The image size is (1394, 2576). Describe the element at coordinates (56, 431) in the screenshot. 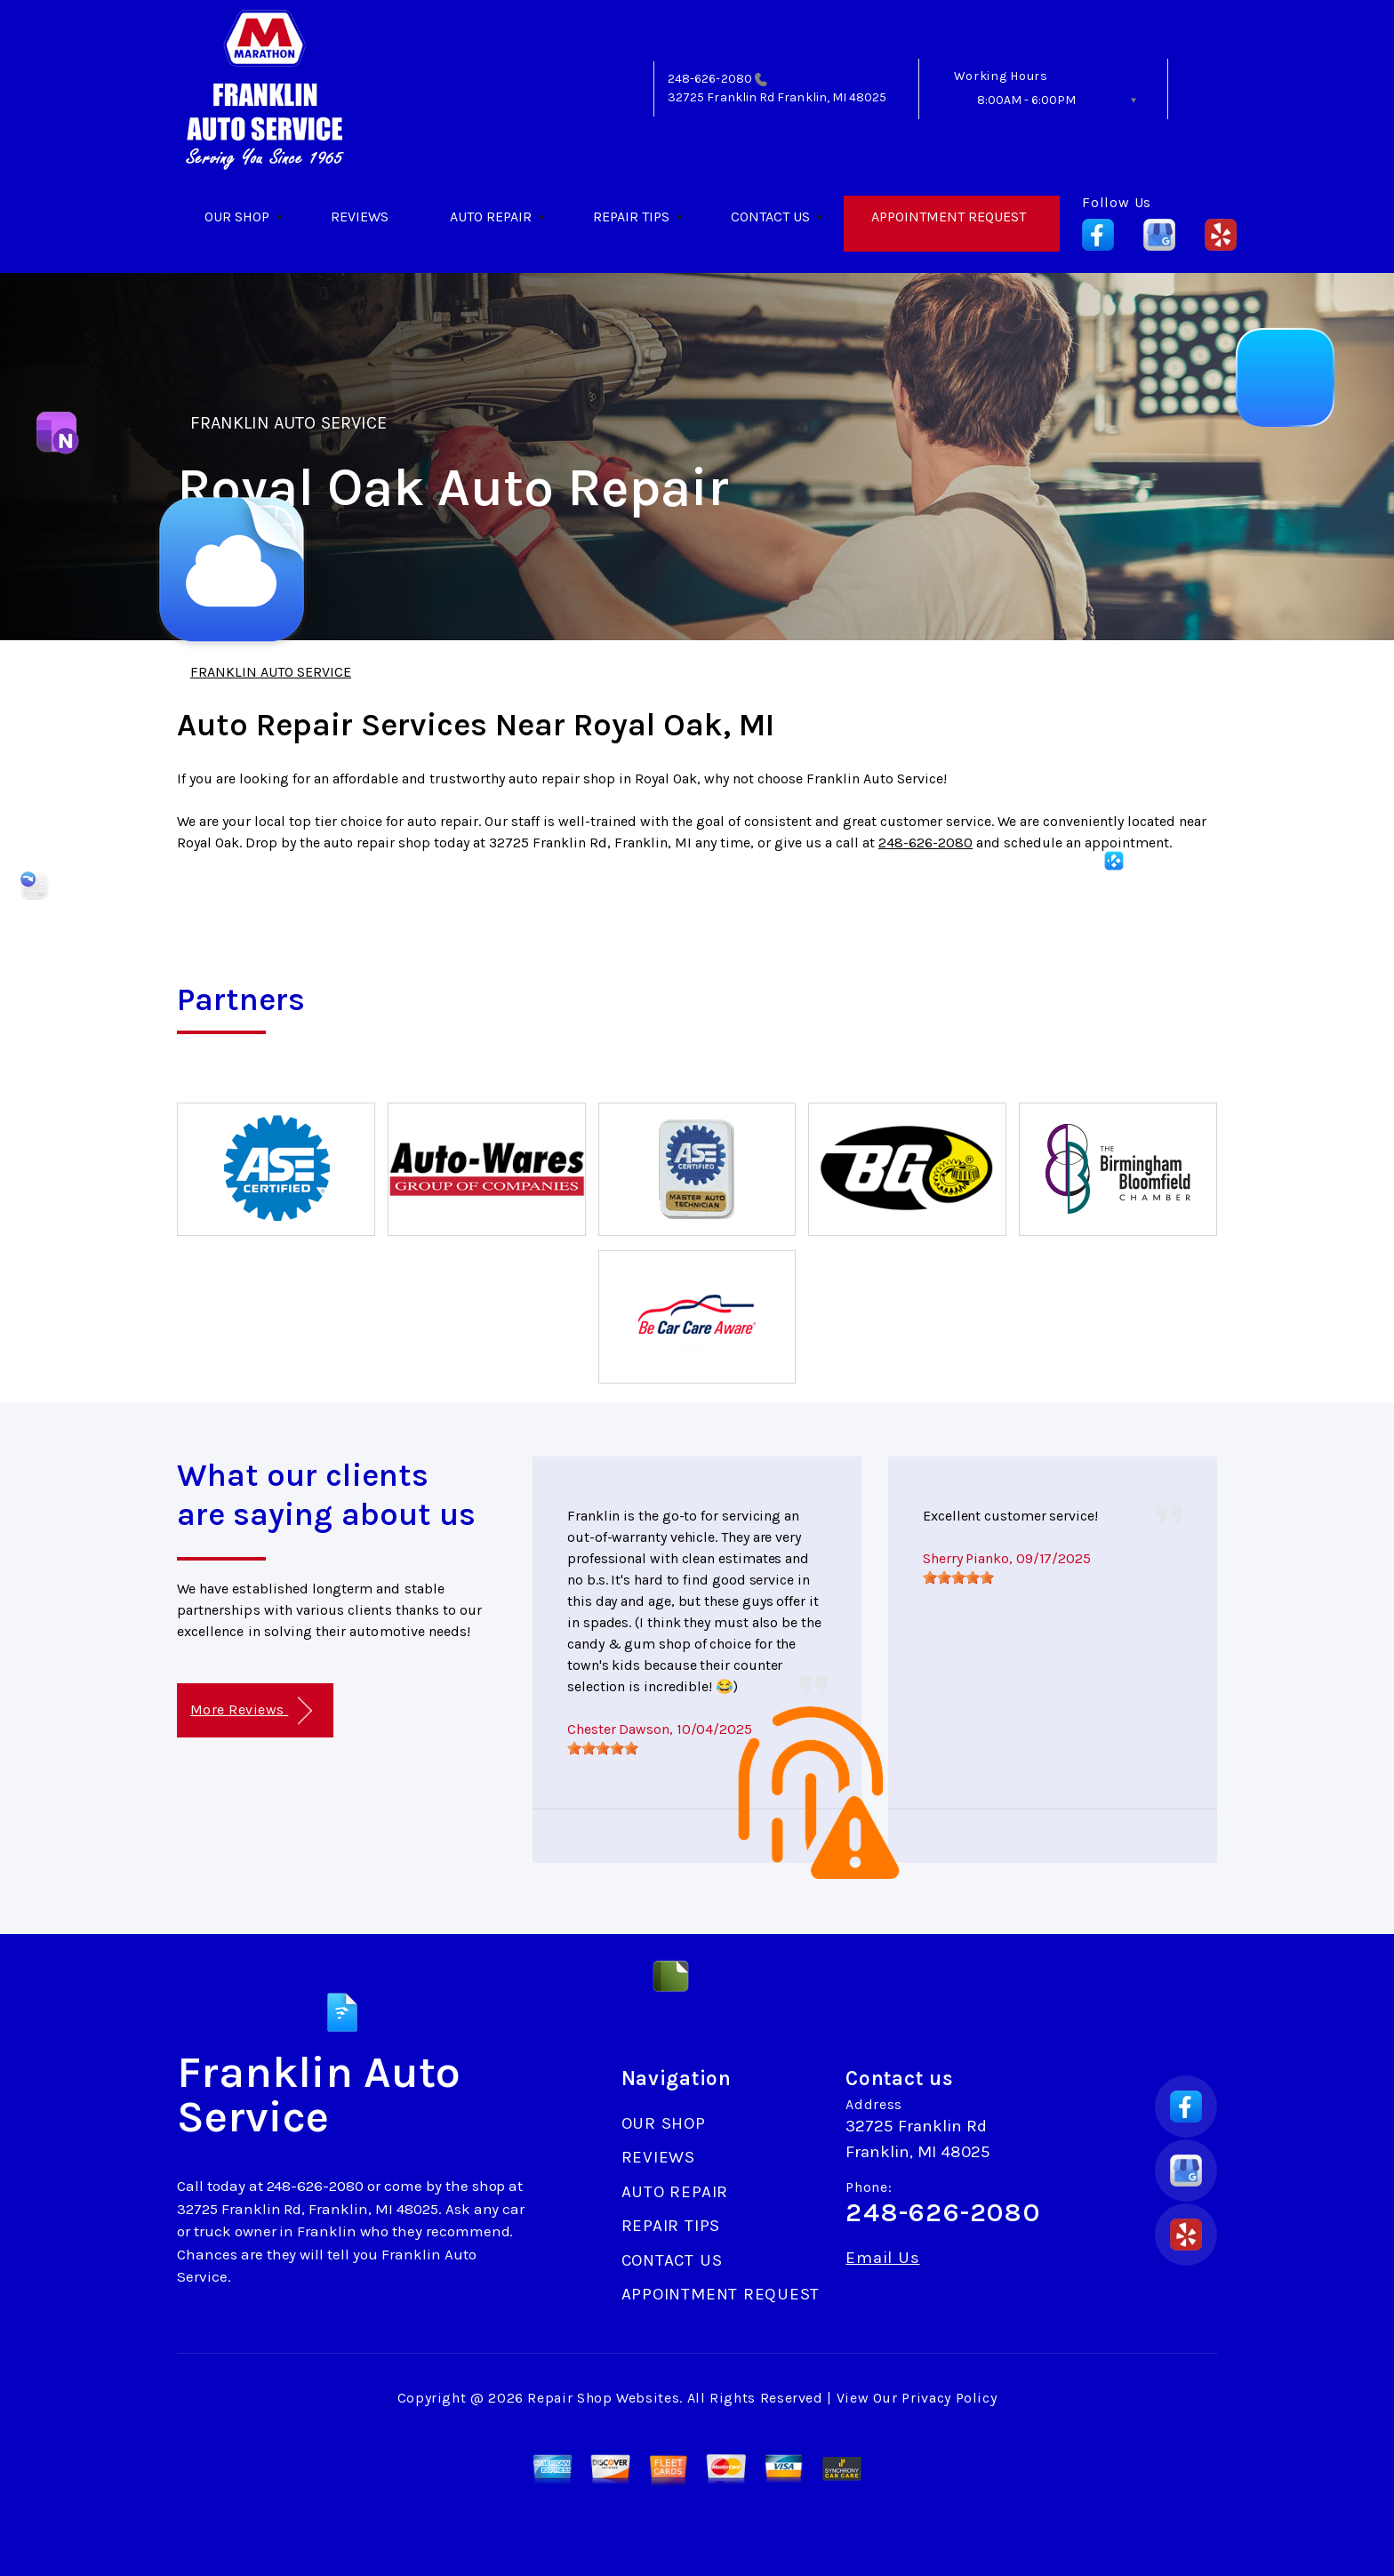

I see `open Microsoft OneNote` at that location.